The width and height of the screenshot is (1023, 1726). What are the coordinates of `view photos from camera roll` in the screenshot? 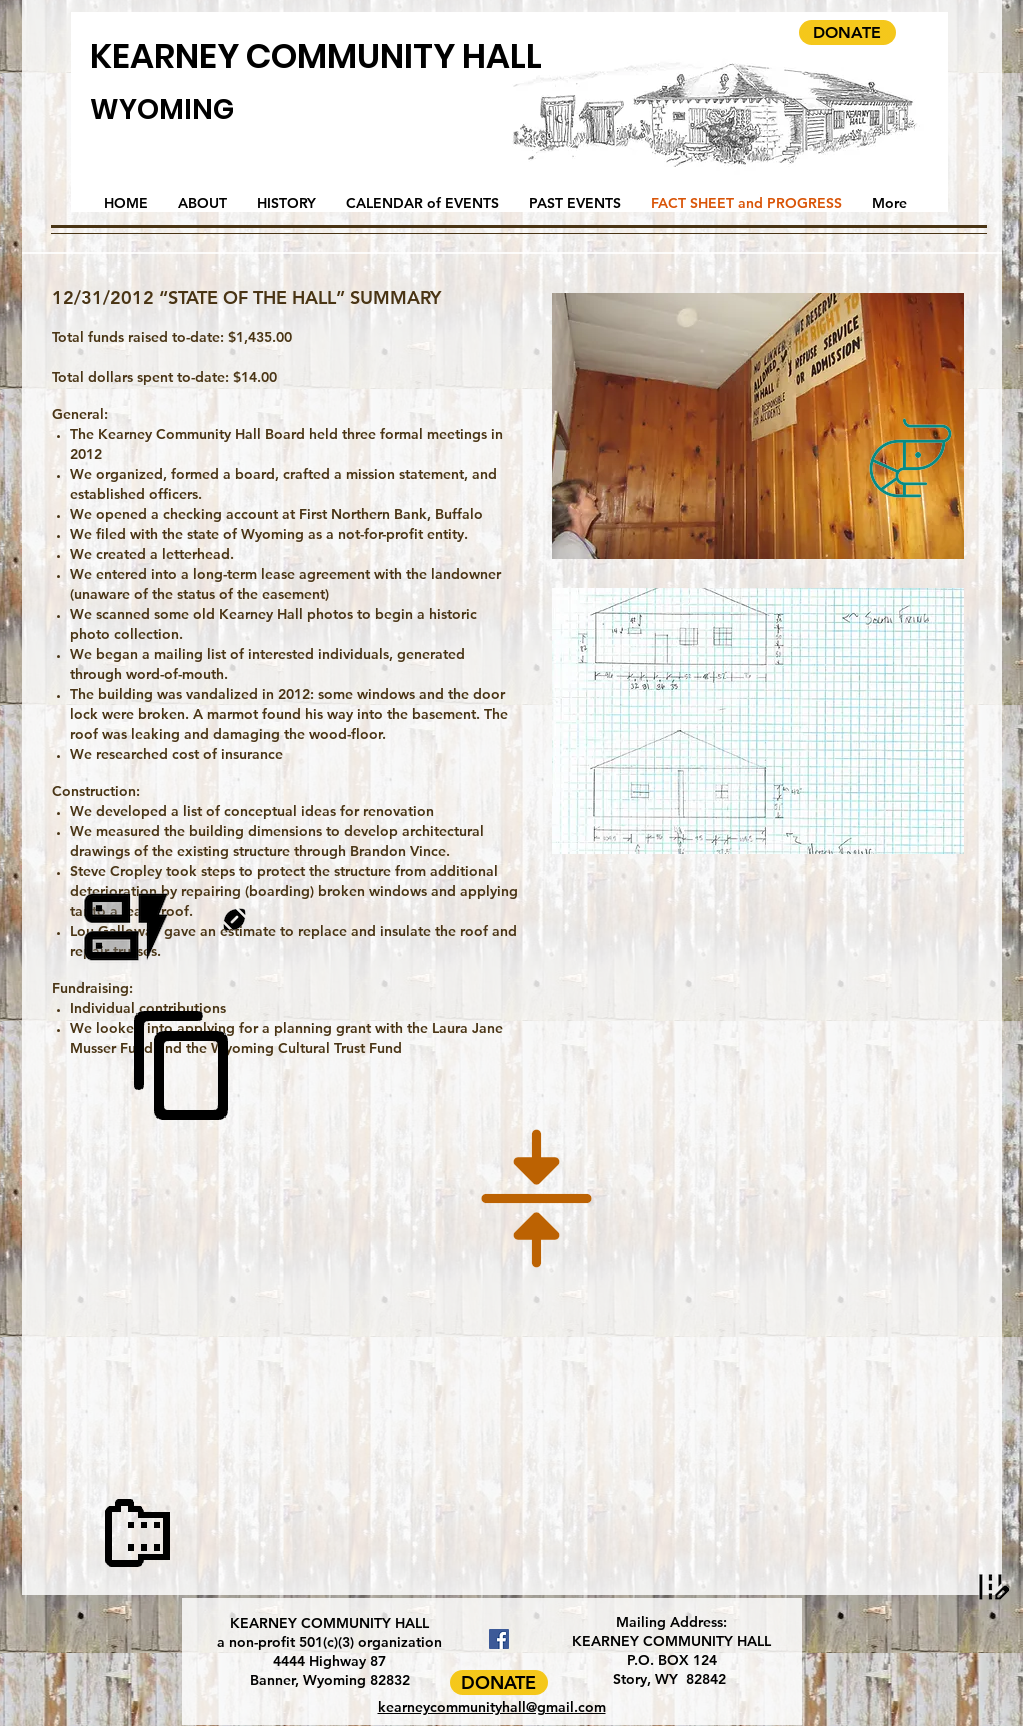 It's located at (137, 1534).